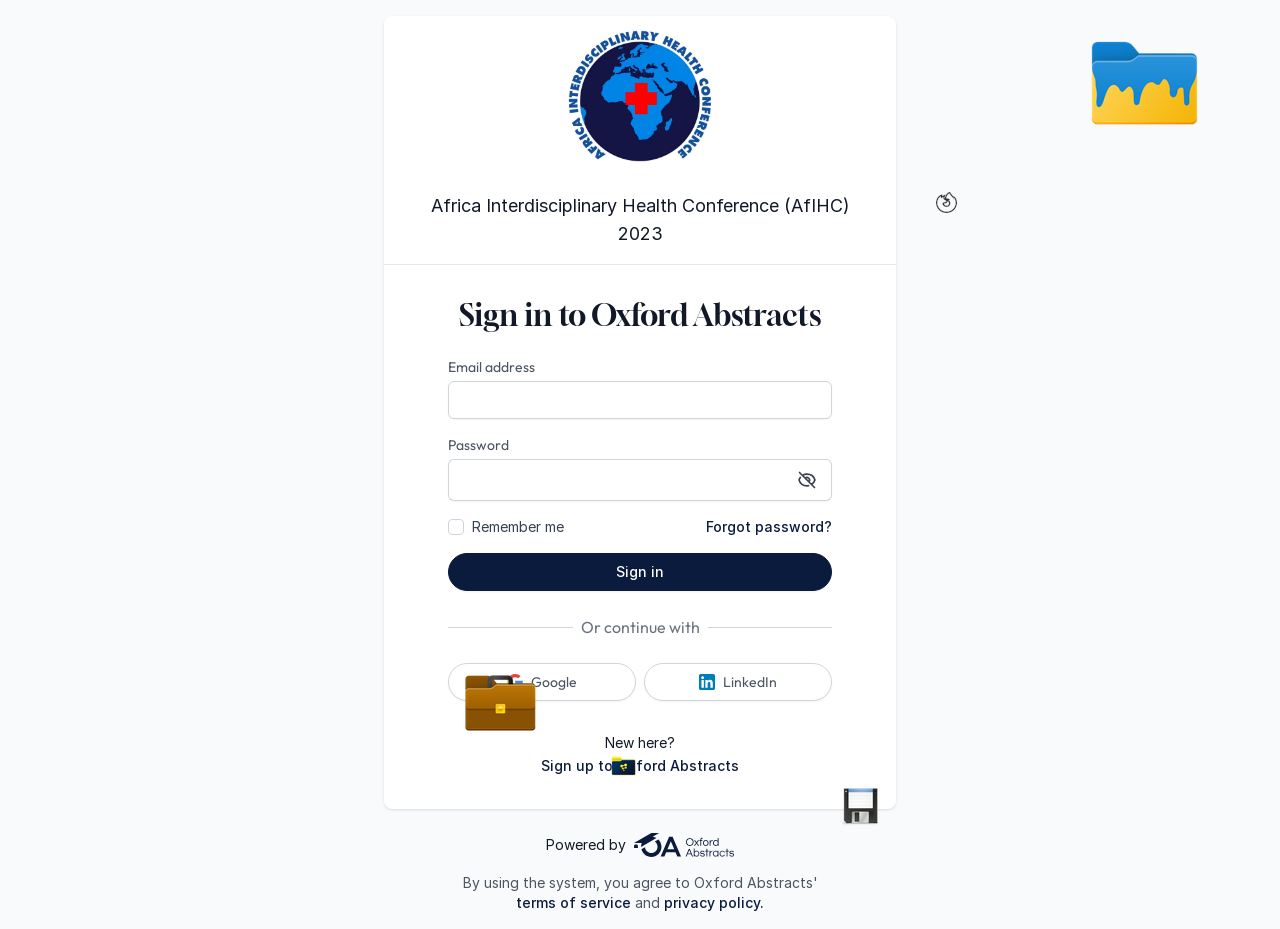  Describe the element at coordinates (946, 202) in the screenshot. I see `open firefox browser` at that location.